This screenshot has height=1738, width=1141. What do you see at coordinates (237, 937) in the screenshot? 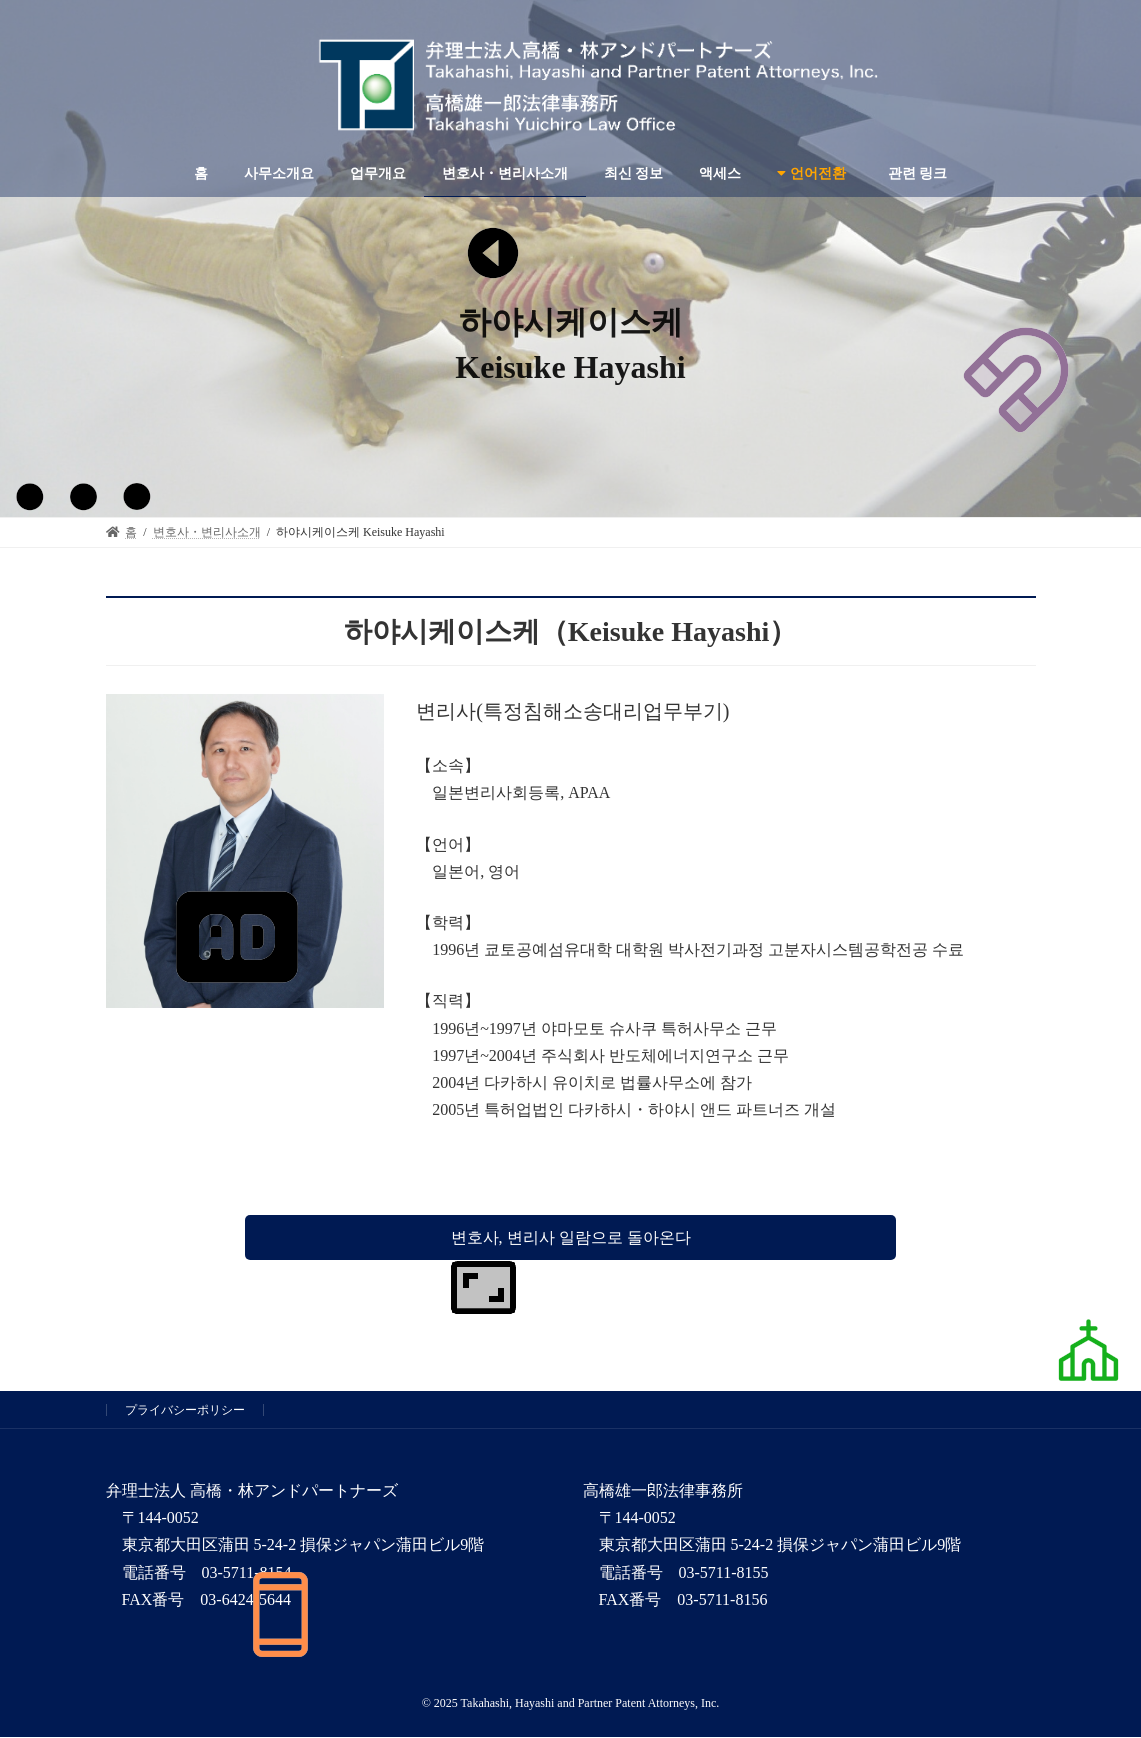
I see `enable audio description for accessibility` at bounding box center [237, 937].